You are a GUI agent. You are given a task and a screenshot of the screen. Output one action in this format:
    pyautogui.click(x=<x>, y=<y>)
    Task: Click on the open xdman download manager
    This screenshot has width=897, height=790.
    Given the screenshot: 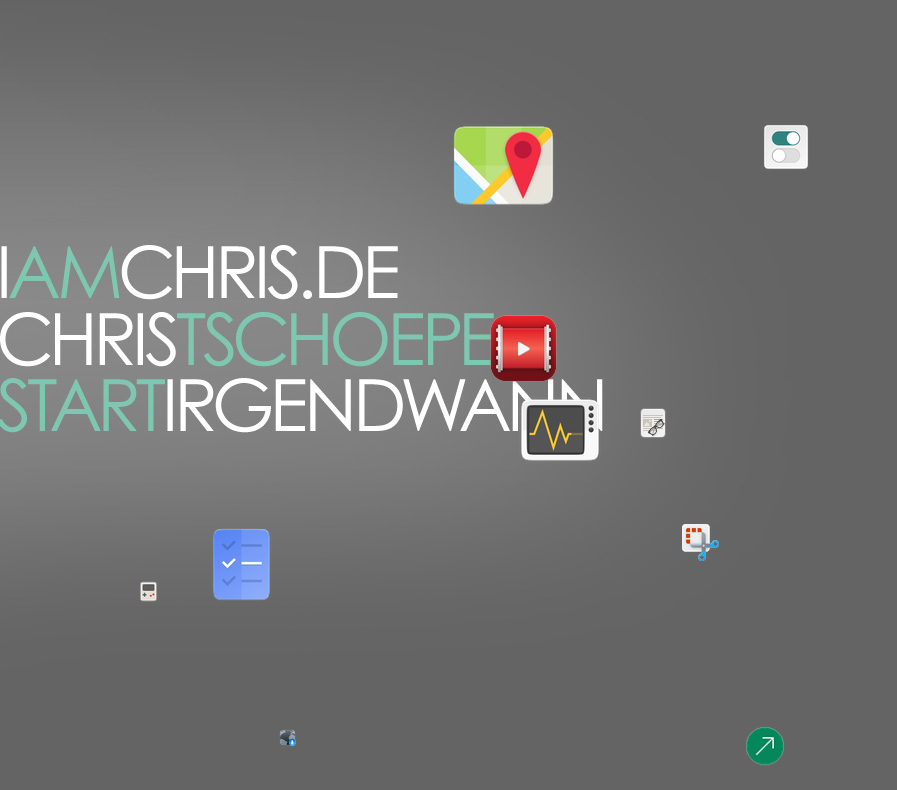 What is the action you would take?
    pyautogui.click(x=287, y=737)
    